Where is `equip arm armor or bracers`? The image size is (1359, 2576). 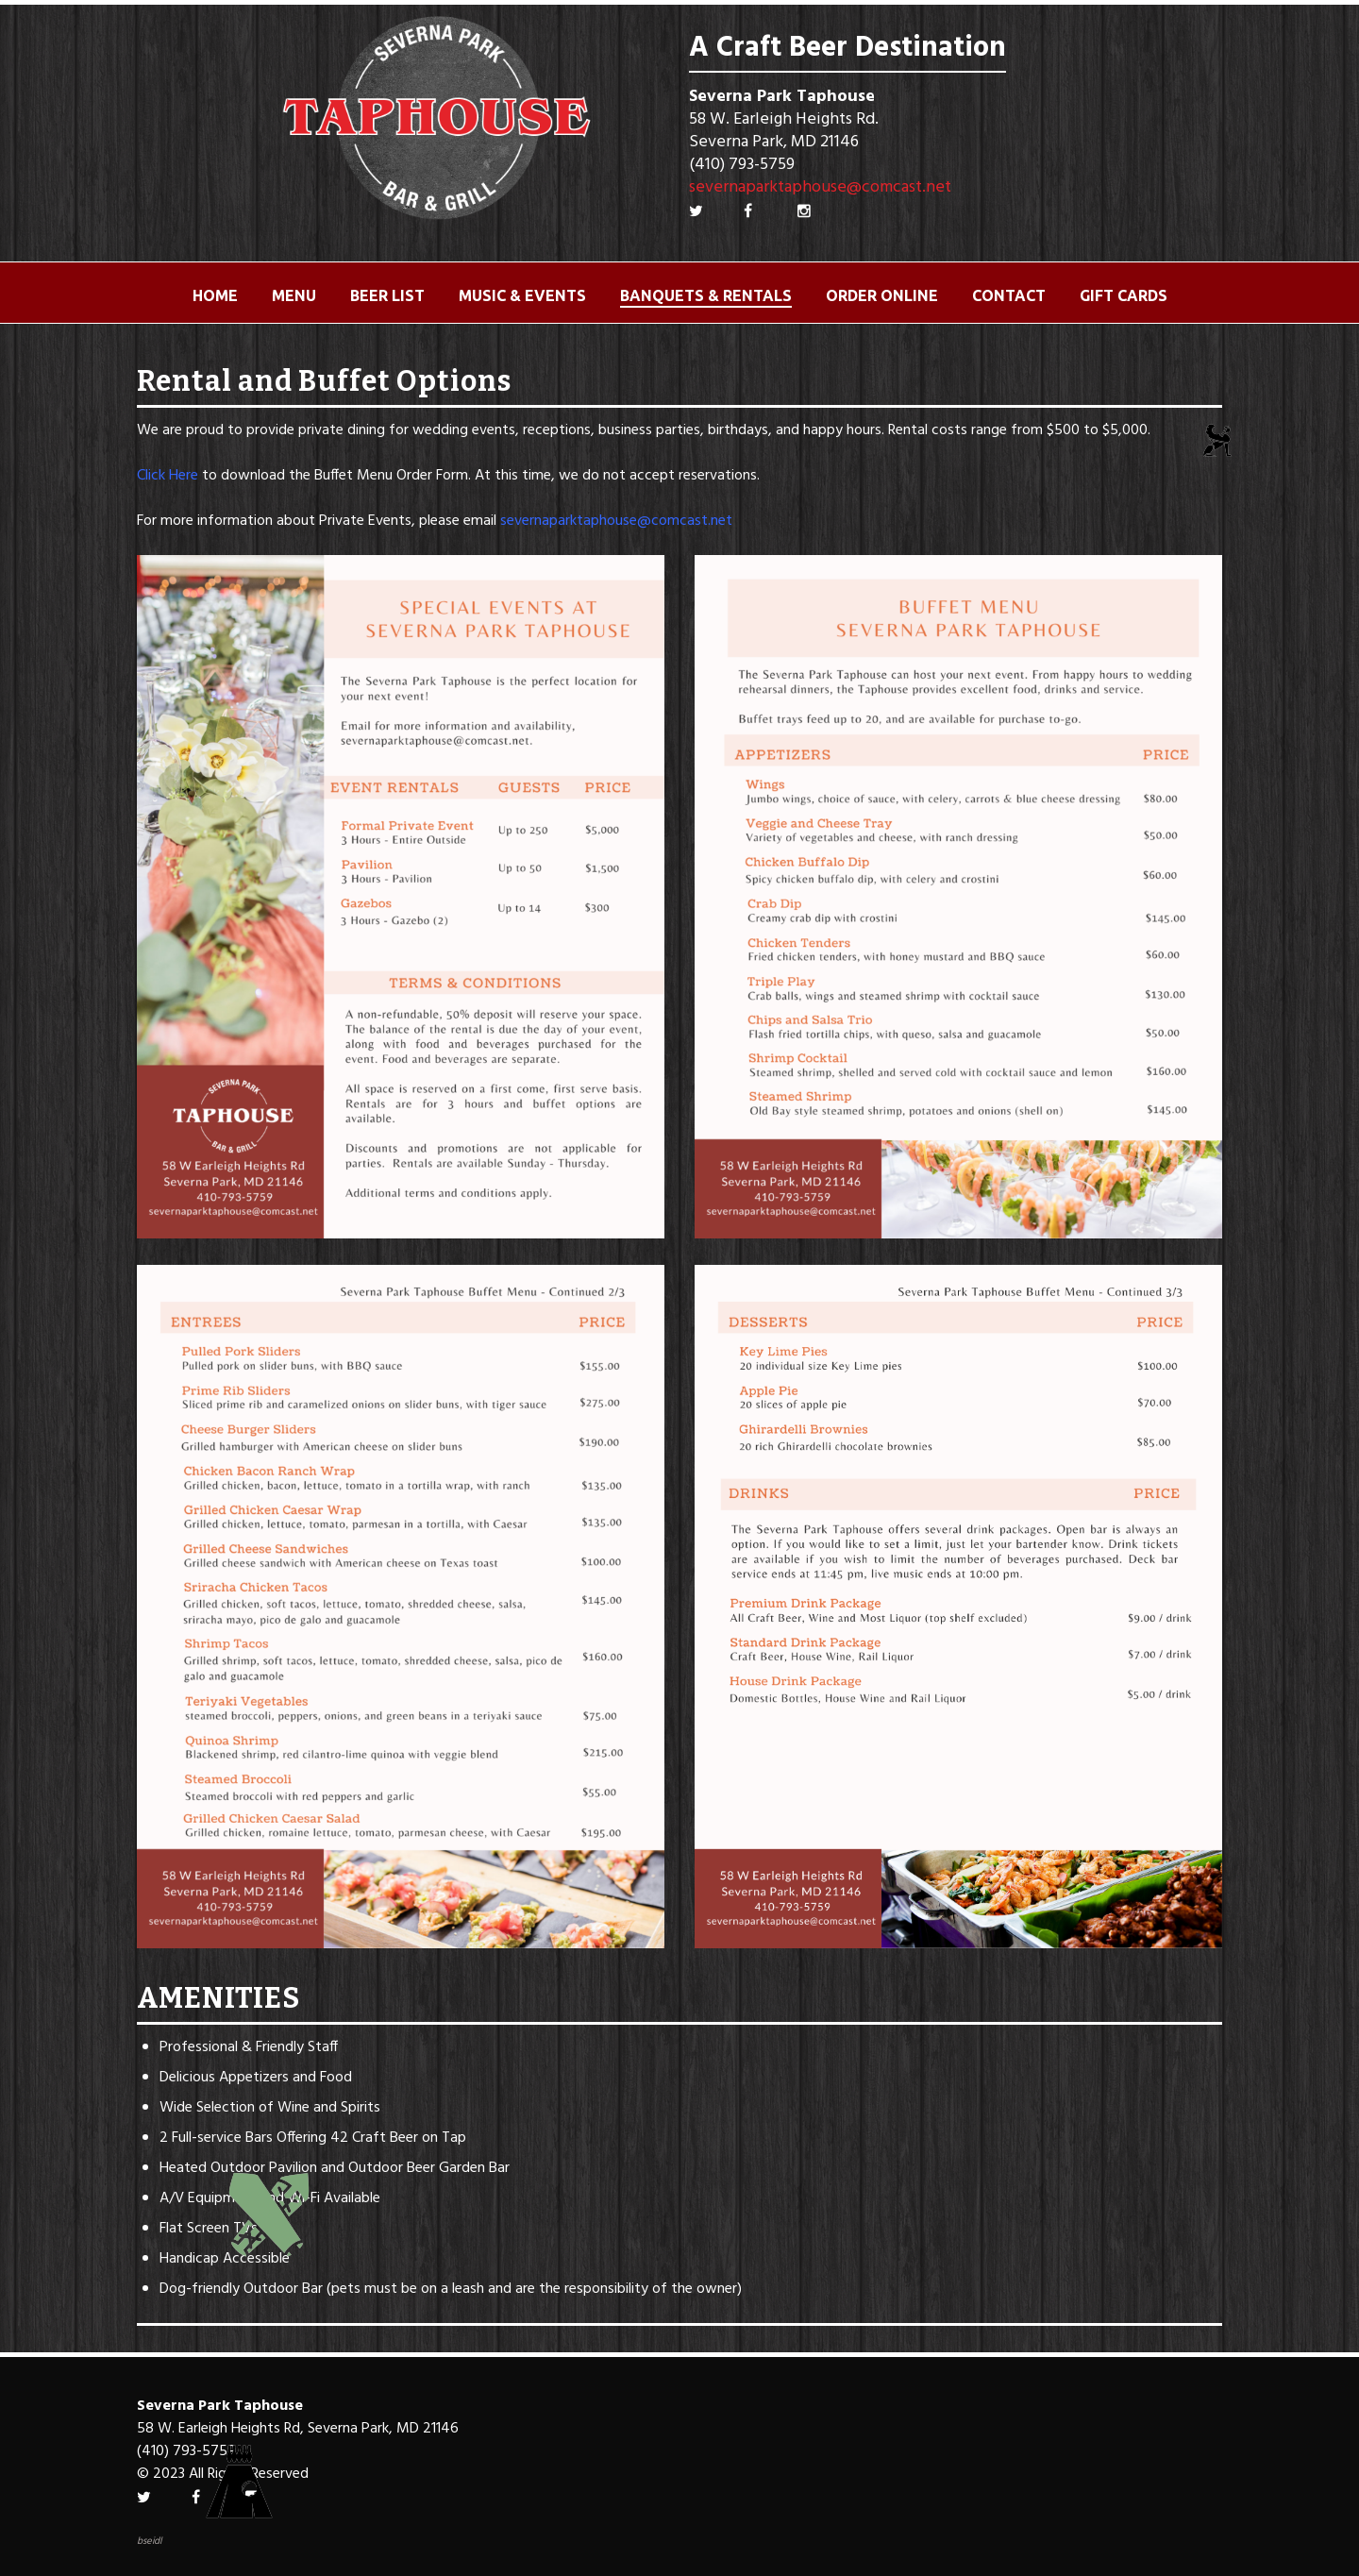 equip arm armor or bracers is located at coordinates (269, 2214).